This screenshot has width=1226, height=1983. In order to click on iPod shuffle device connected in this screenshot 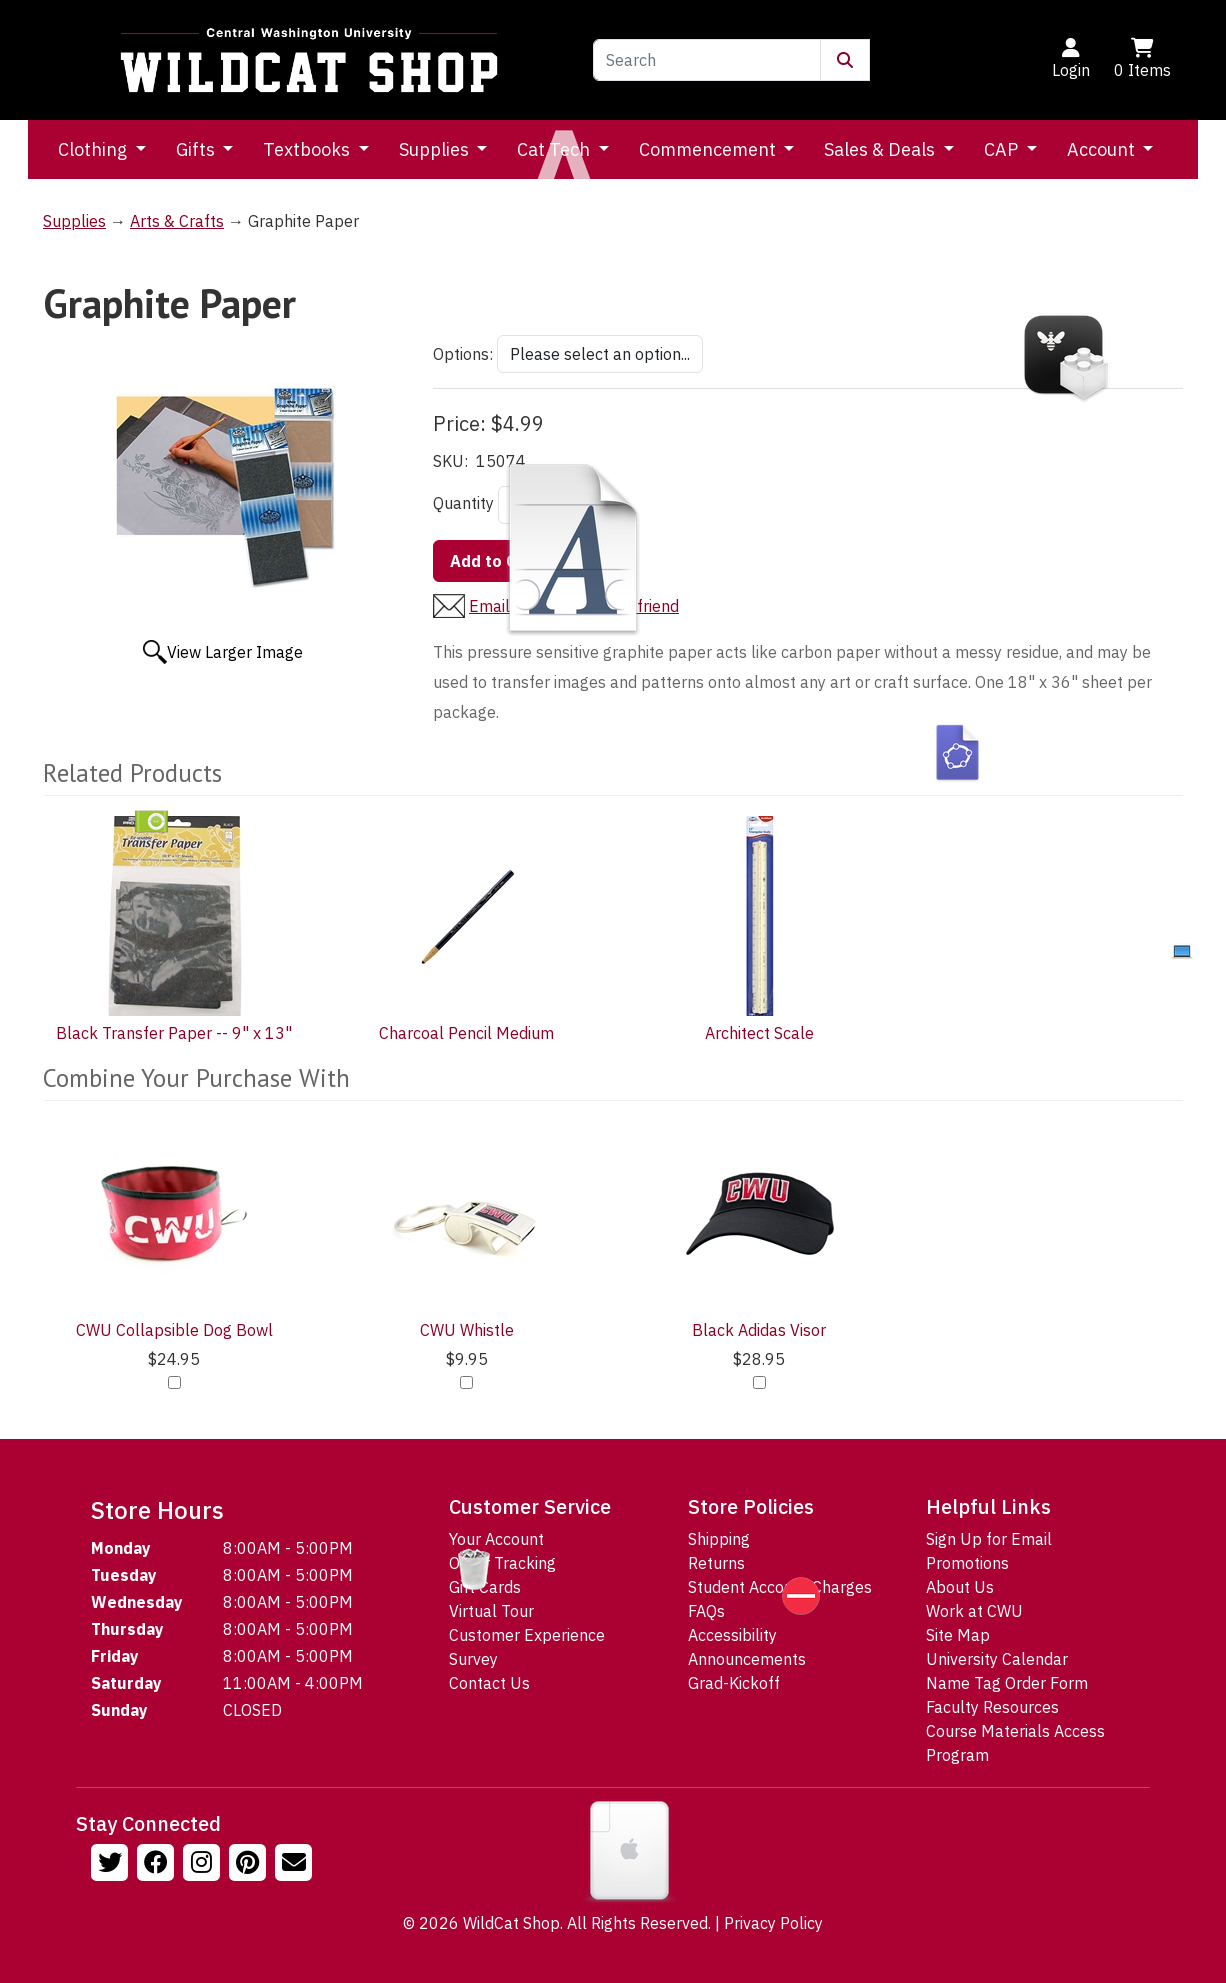, I will do `click(151, 815)`.